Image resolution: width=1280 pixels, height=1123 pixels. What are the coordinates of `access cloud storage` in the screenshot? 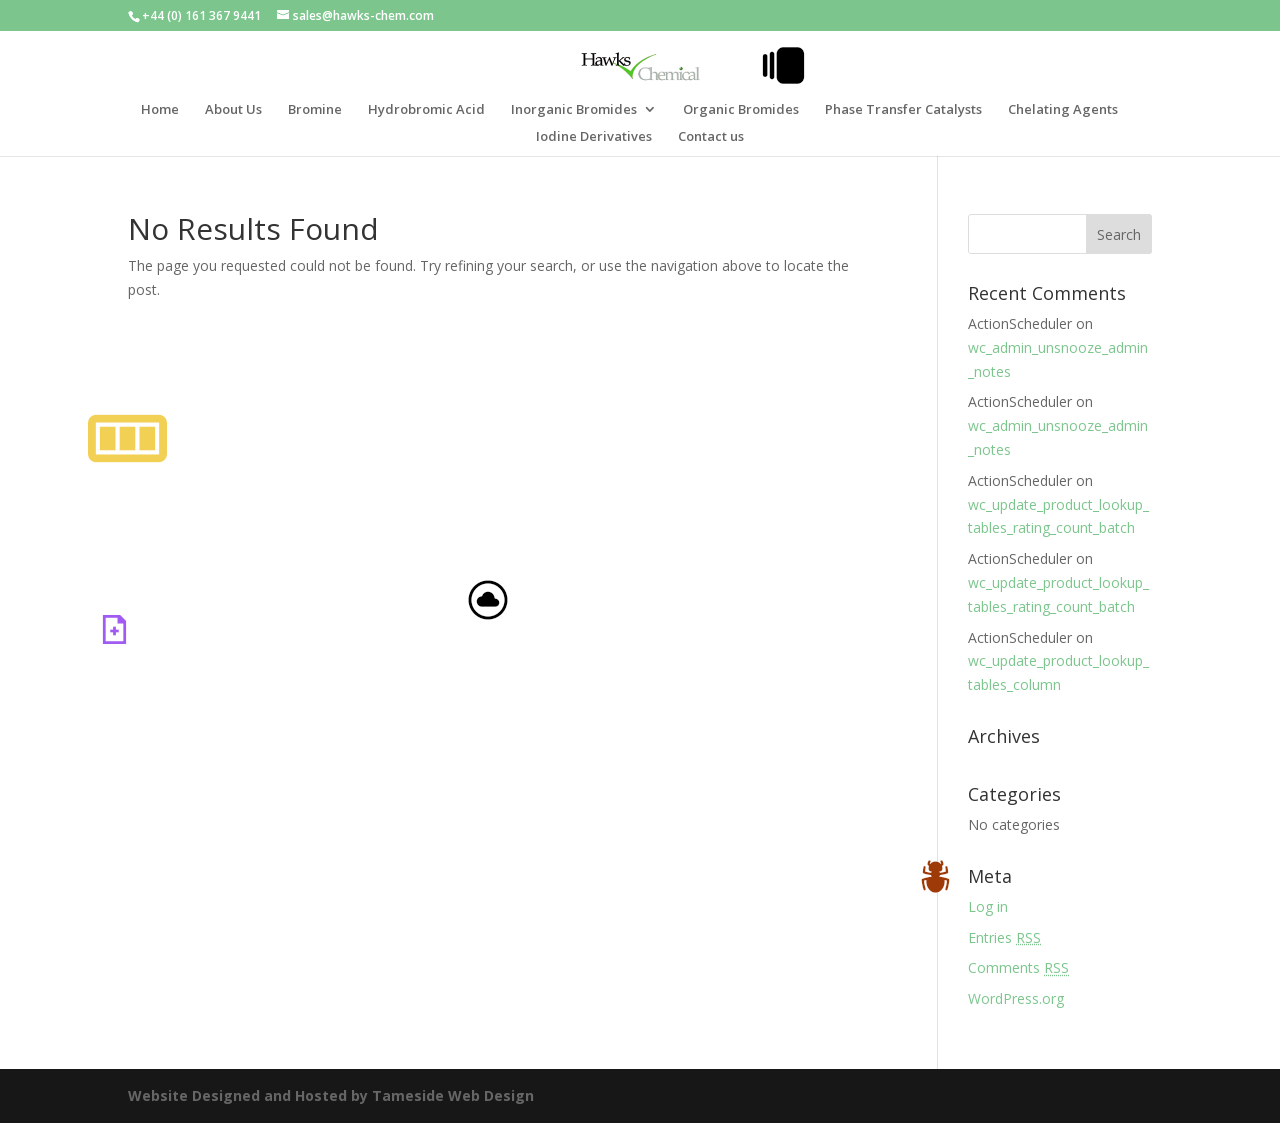 It's located at (488, 600).